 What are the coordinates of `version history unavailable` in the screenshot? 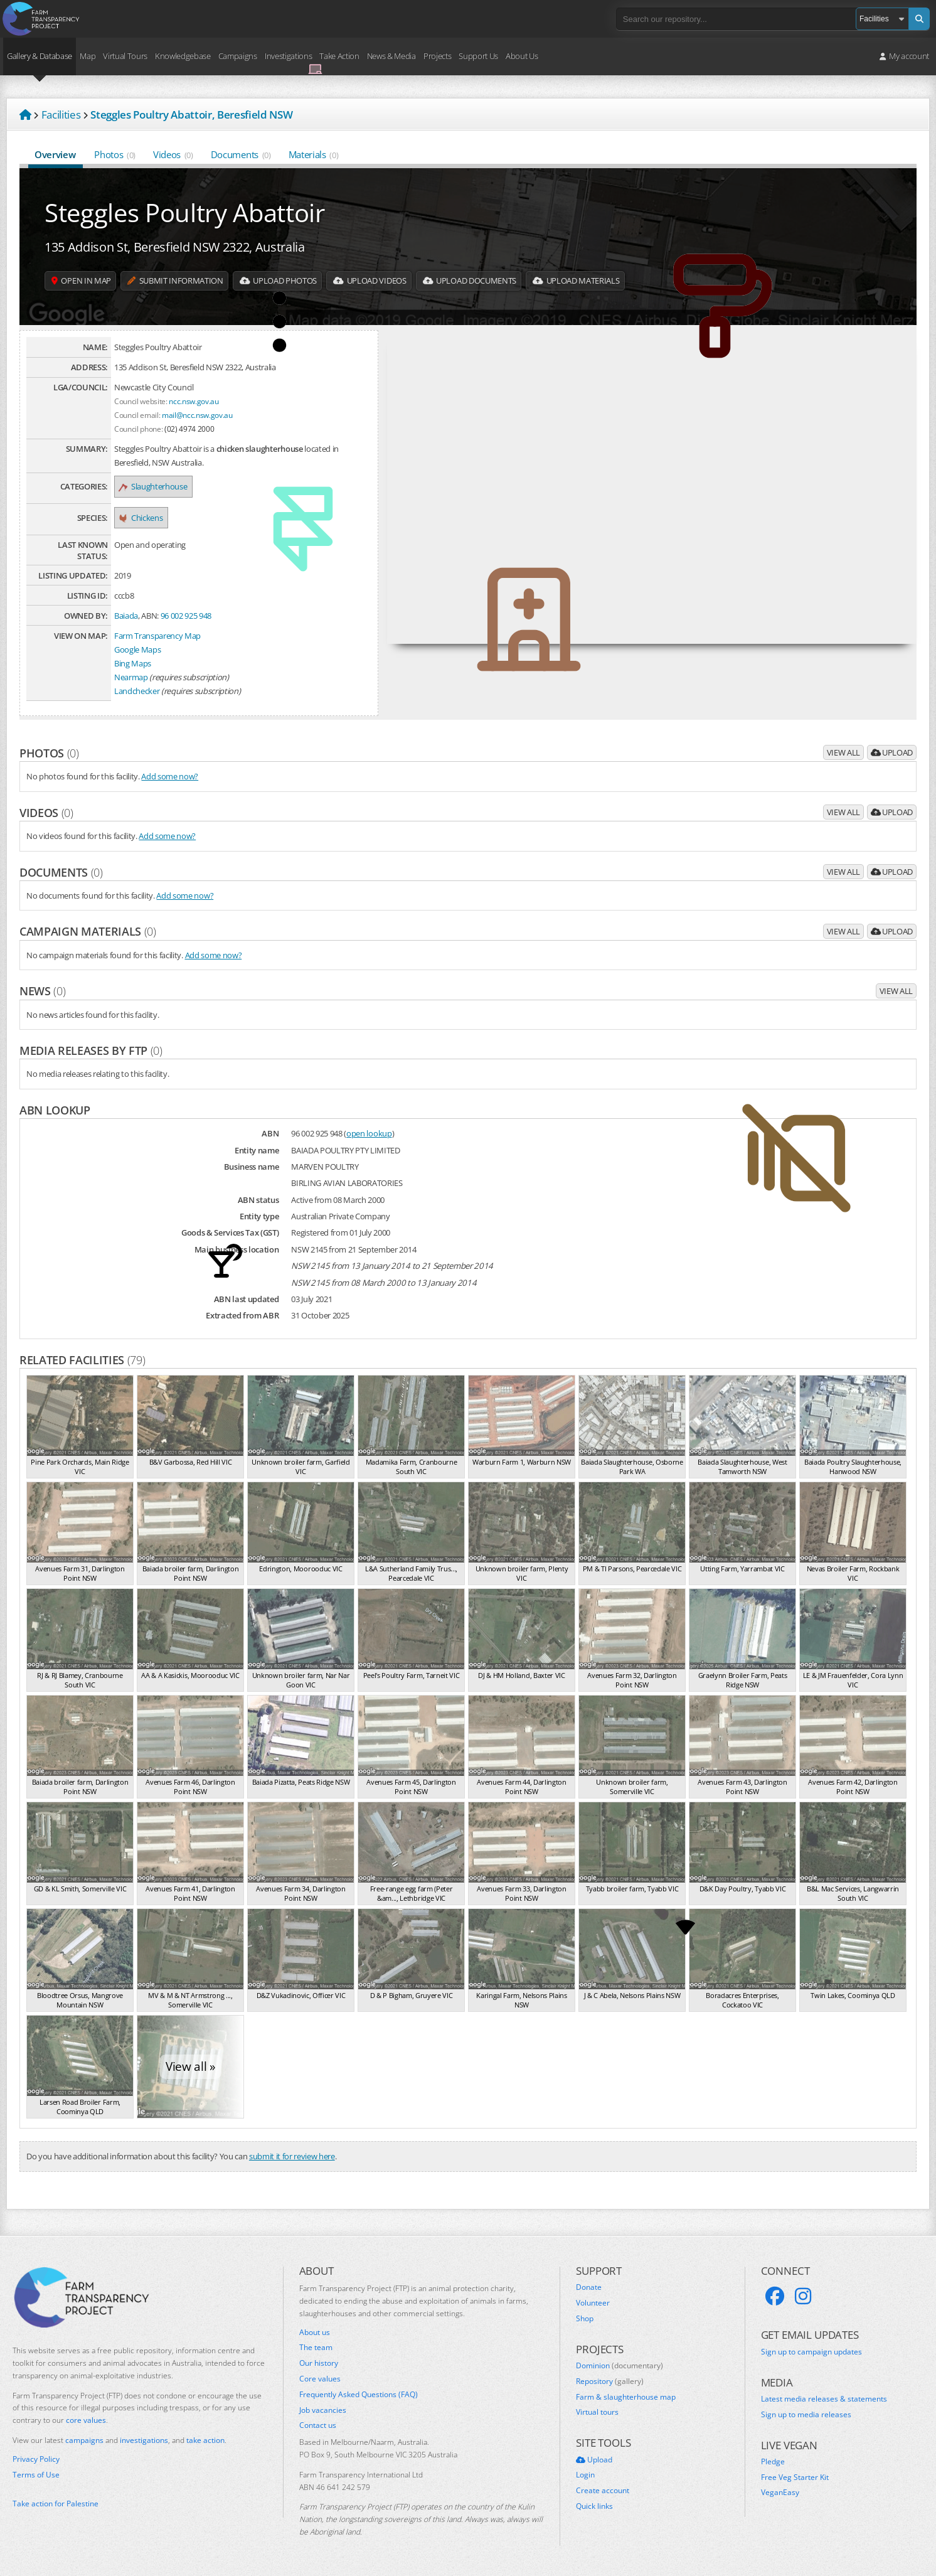 It's located at (796, 1158).